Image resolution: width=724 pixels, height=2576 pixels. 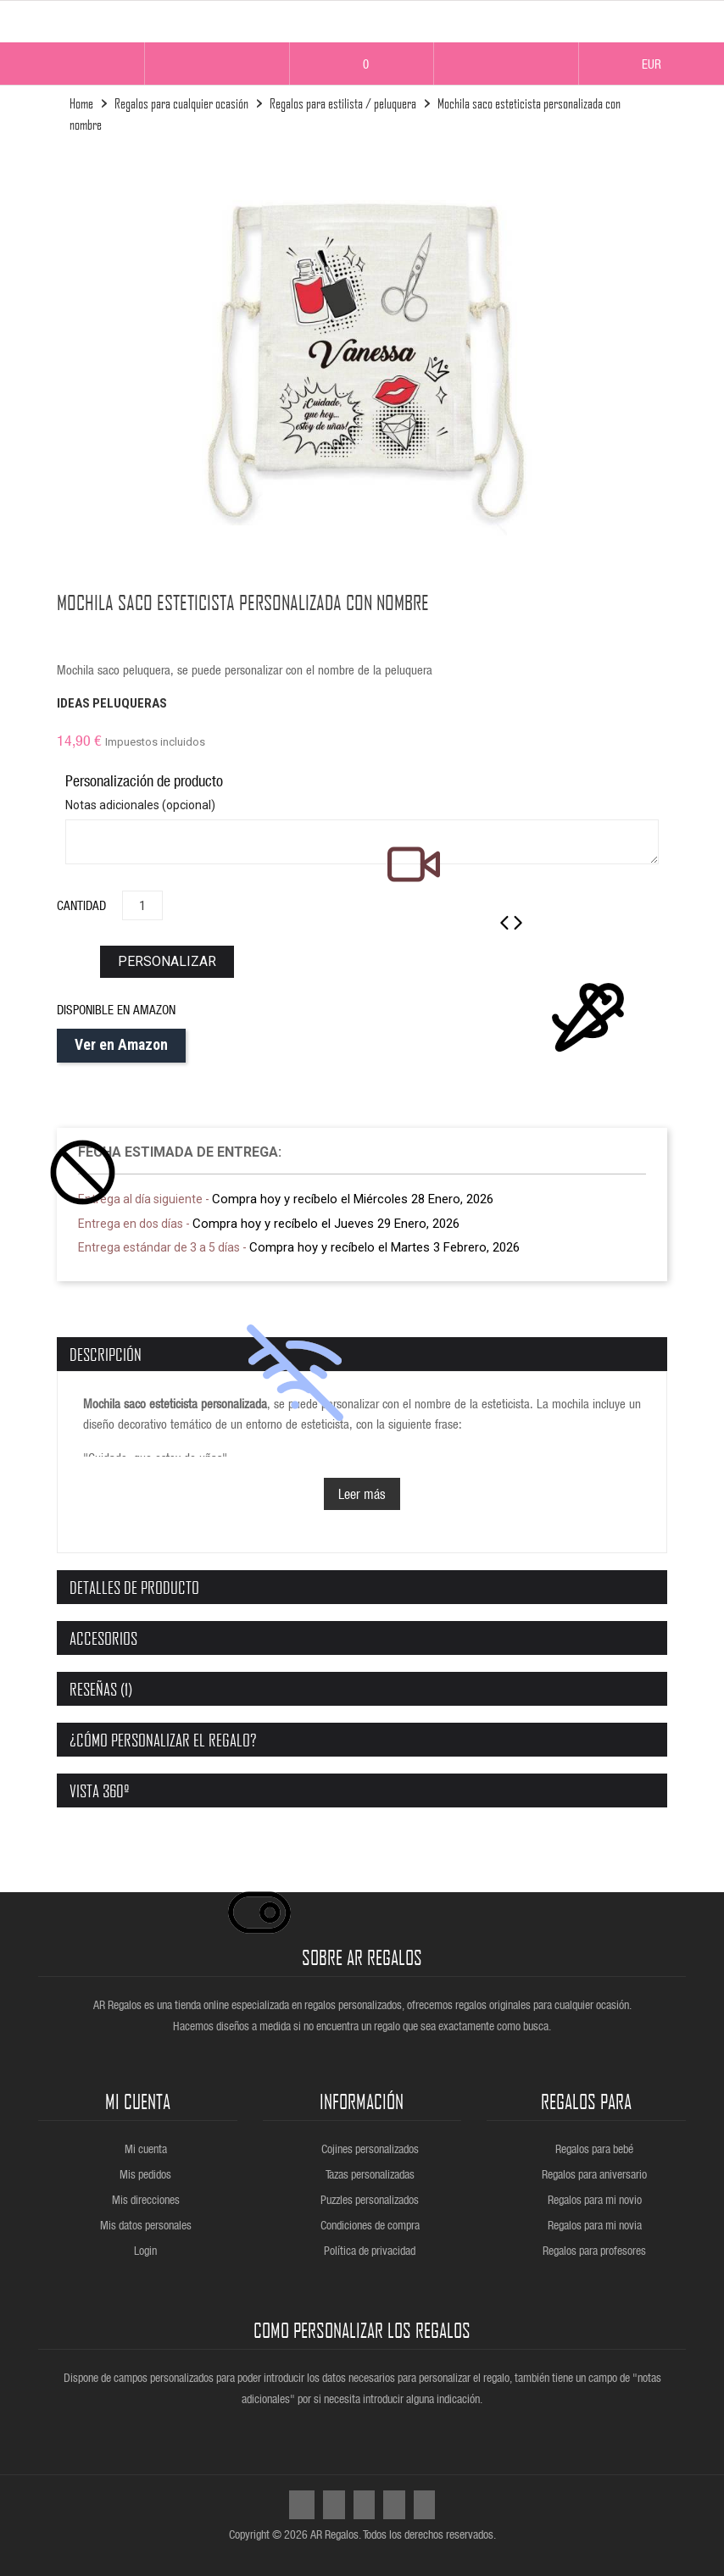 I want to click on access sewing or craft tools, so click(x=589, y=1017).